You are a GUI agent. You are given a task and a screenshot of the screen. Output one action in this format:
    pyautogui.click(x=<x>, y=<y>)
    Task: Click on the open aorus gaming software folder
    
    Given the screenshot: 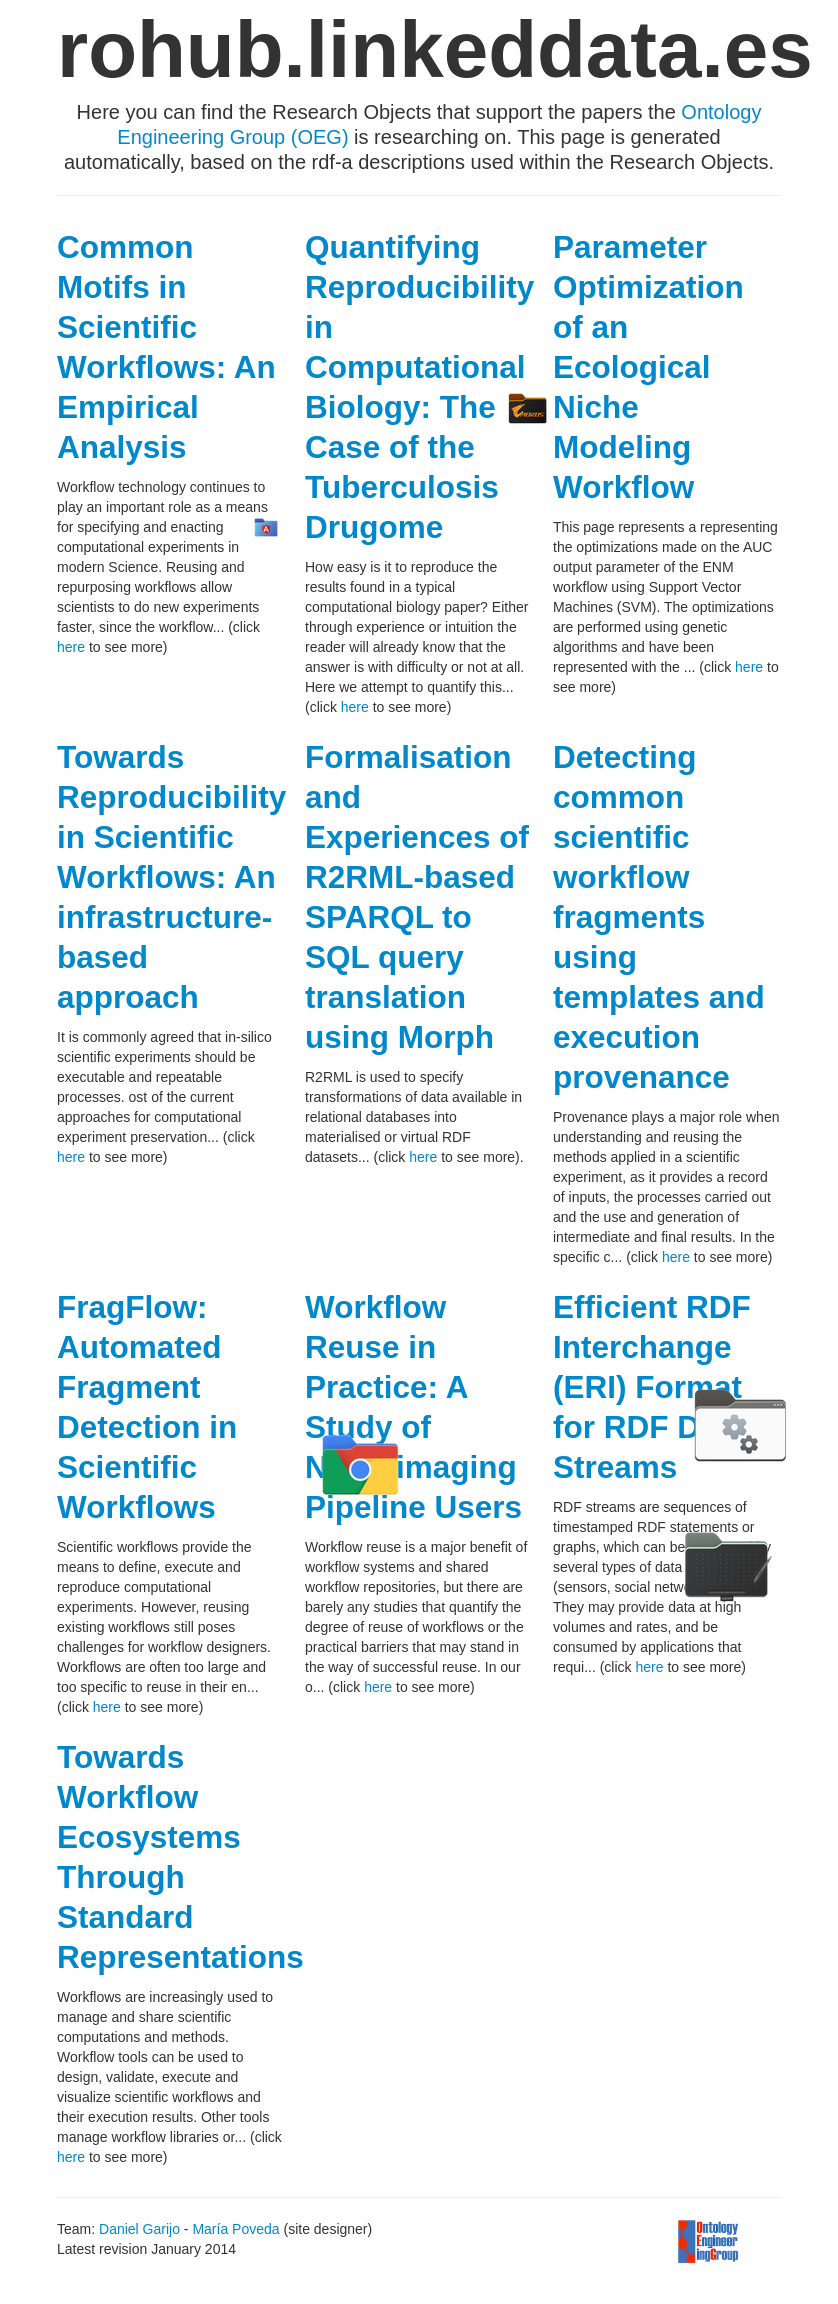 What is the action you would take?
    pyautogui.click(x=527, y=409)
    